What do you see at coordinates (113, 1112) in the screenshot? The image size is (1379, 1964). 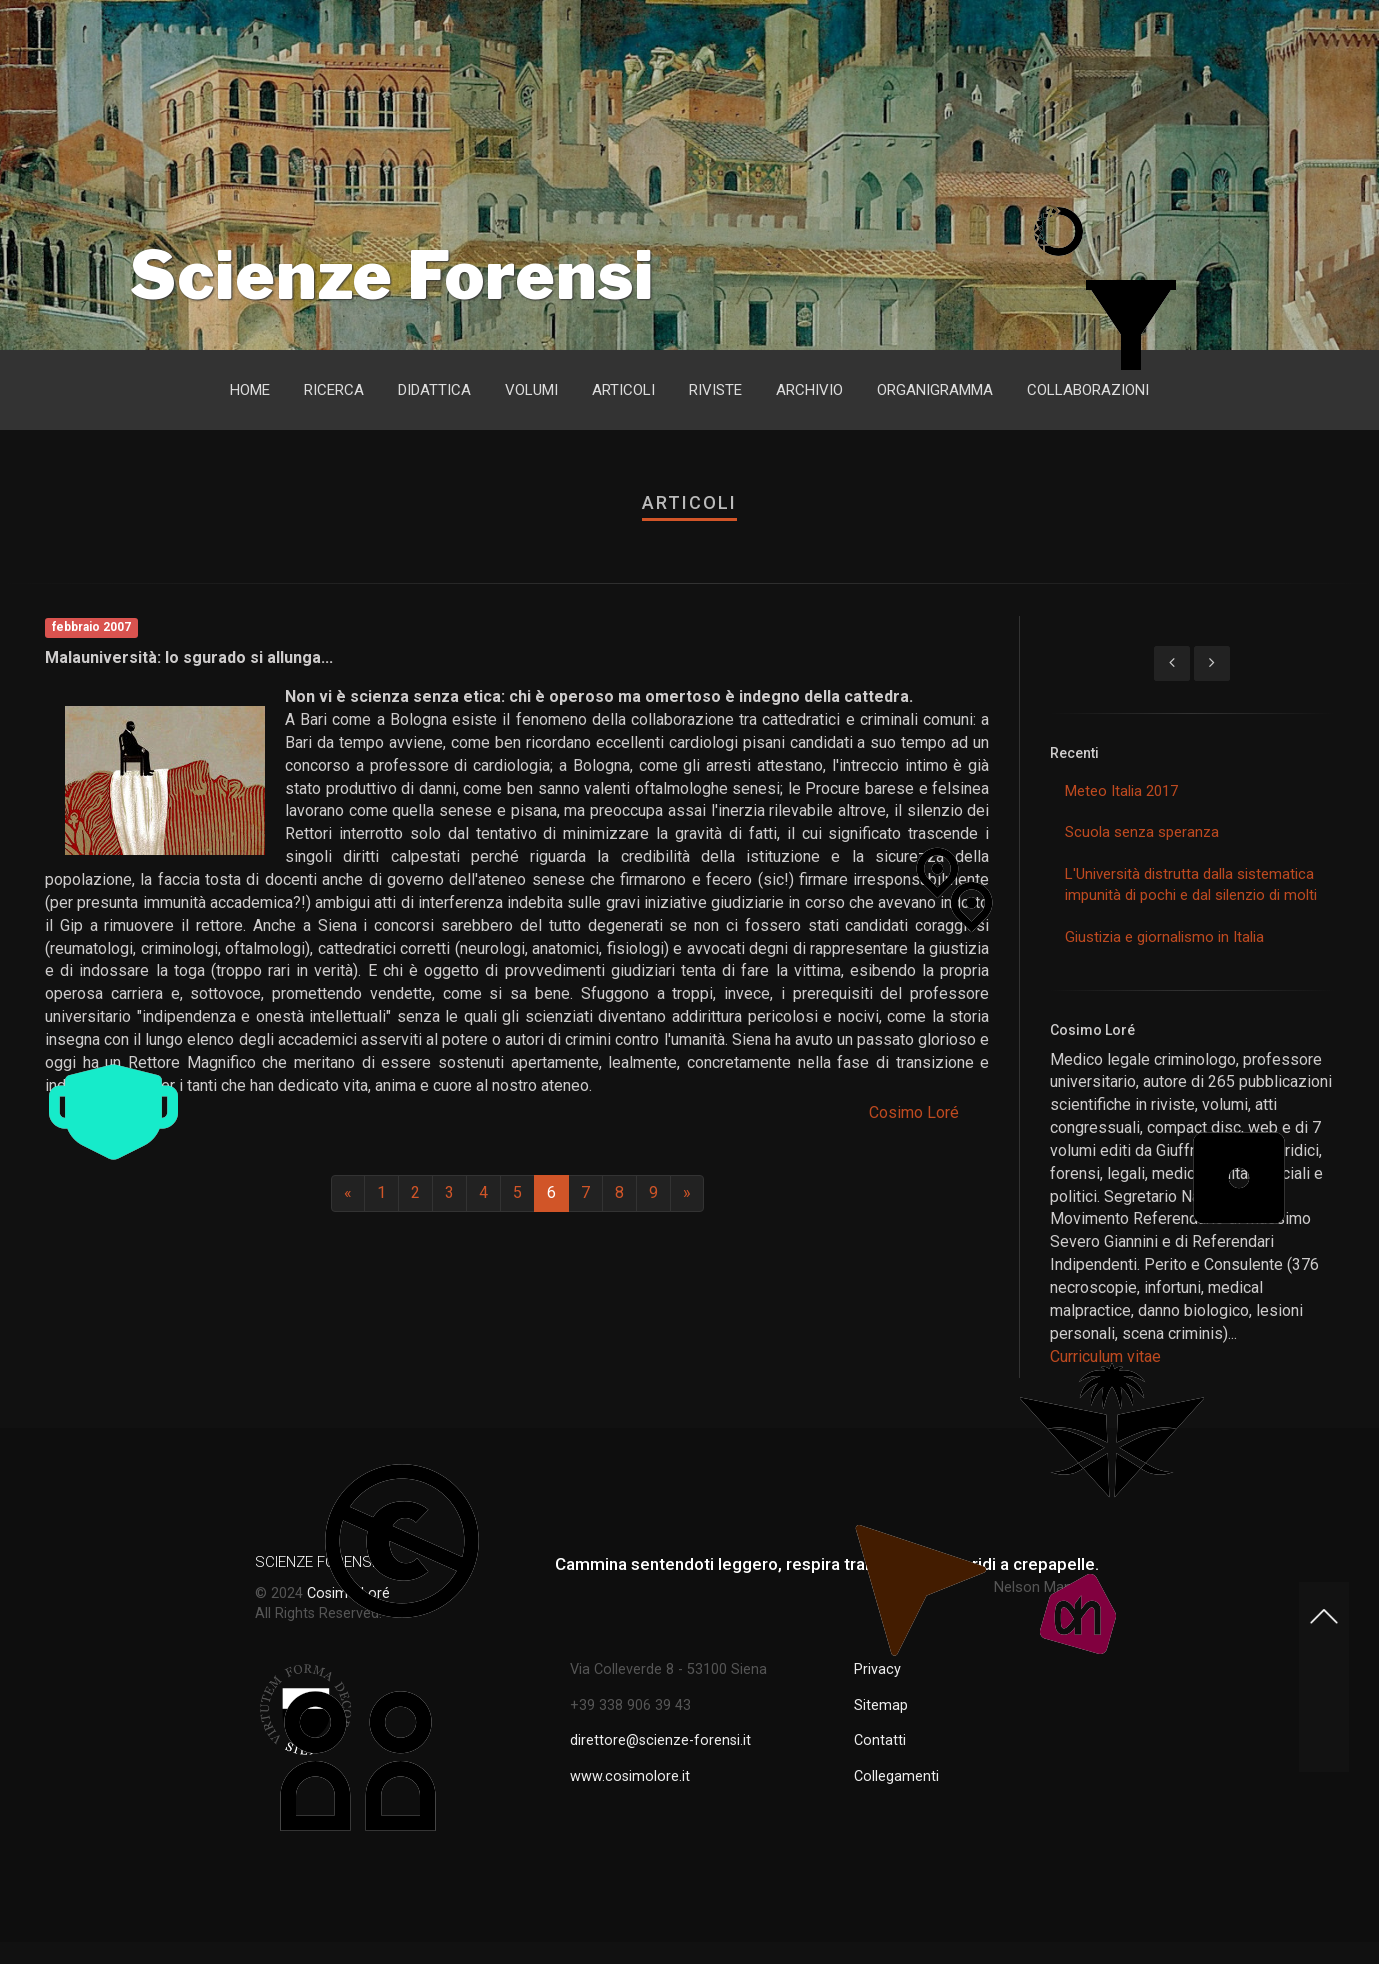 I see `health and safety guidelines indicator` at bounding box center [113, 1112].